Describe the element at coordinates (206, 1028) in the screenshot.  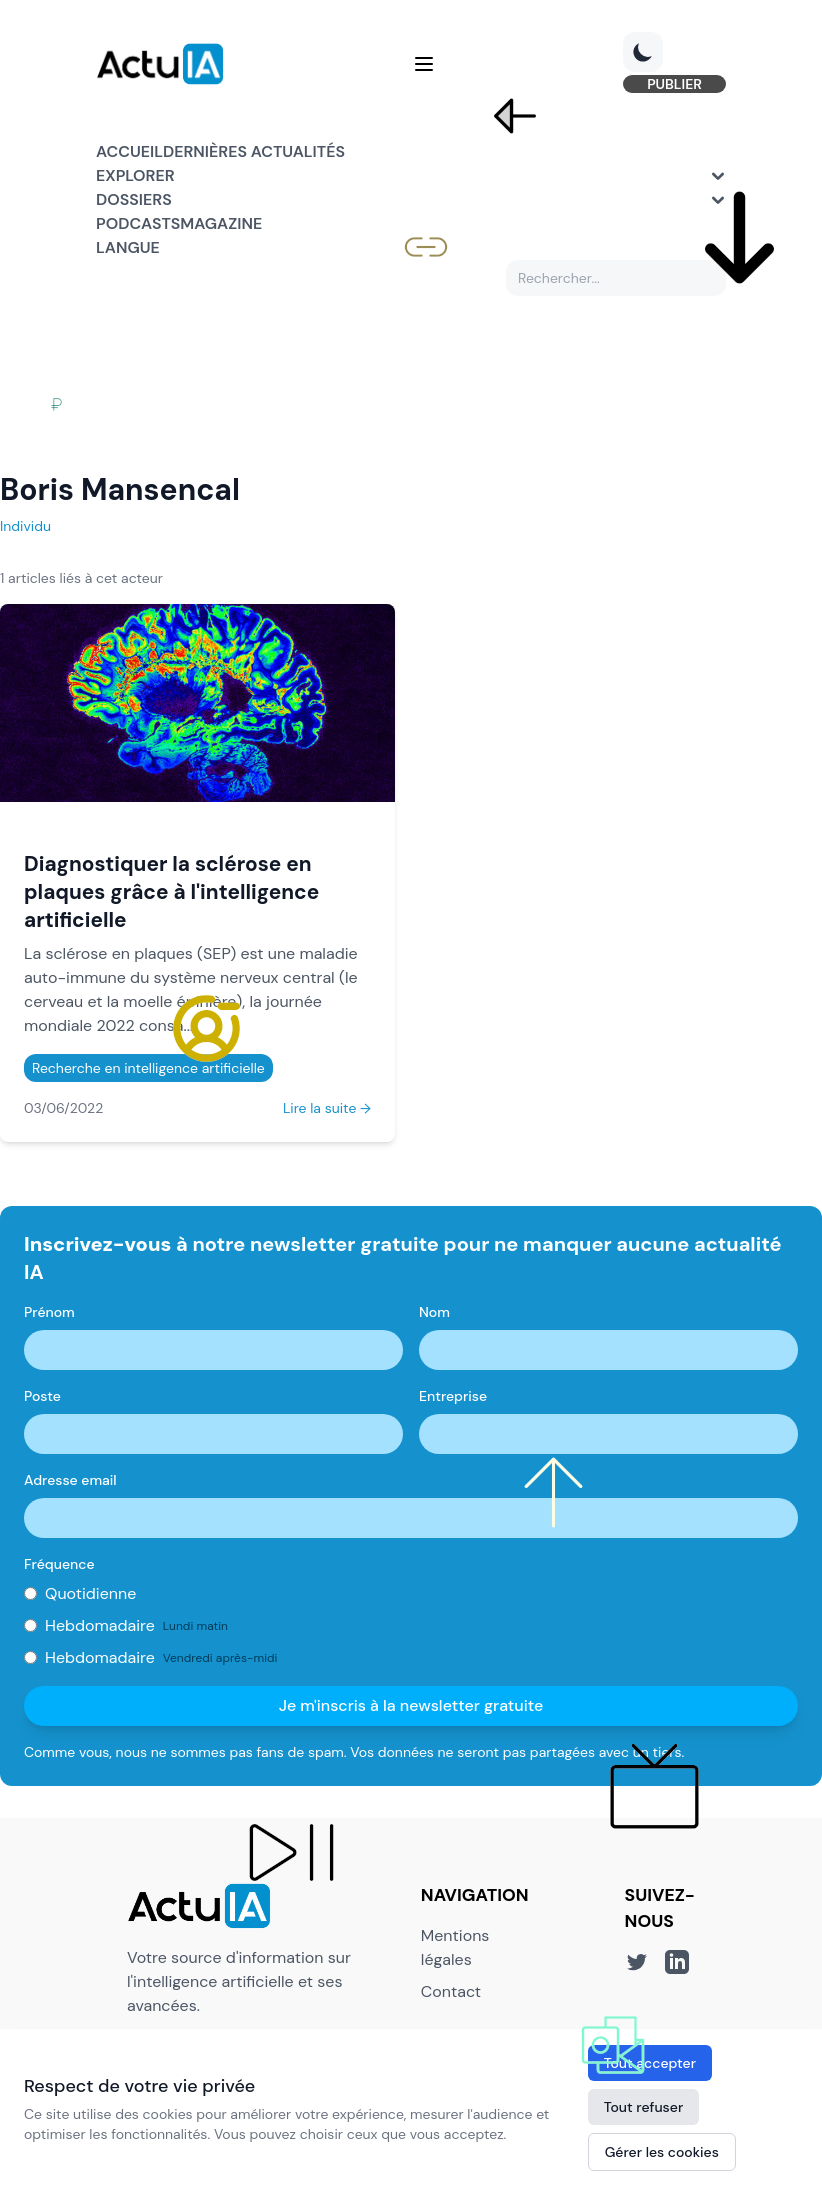
I see `remove a user from your contacts` at that location.